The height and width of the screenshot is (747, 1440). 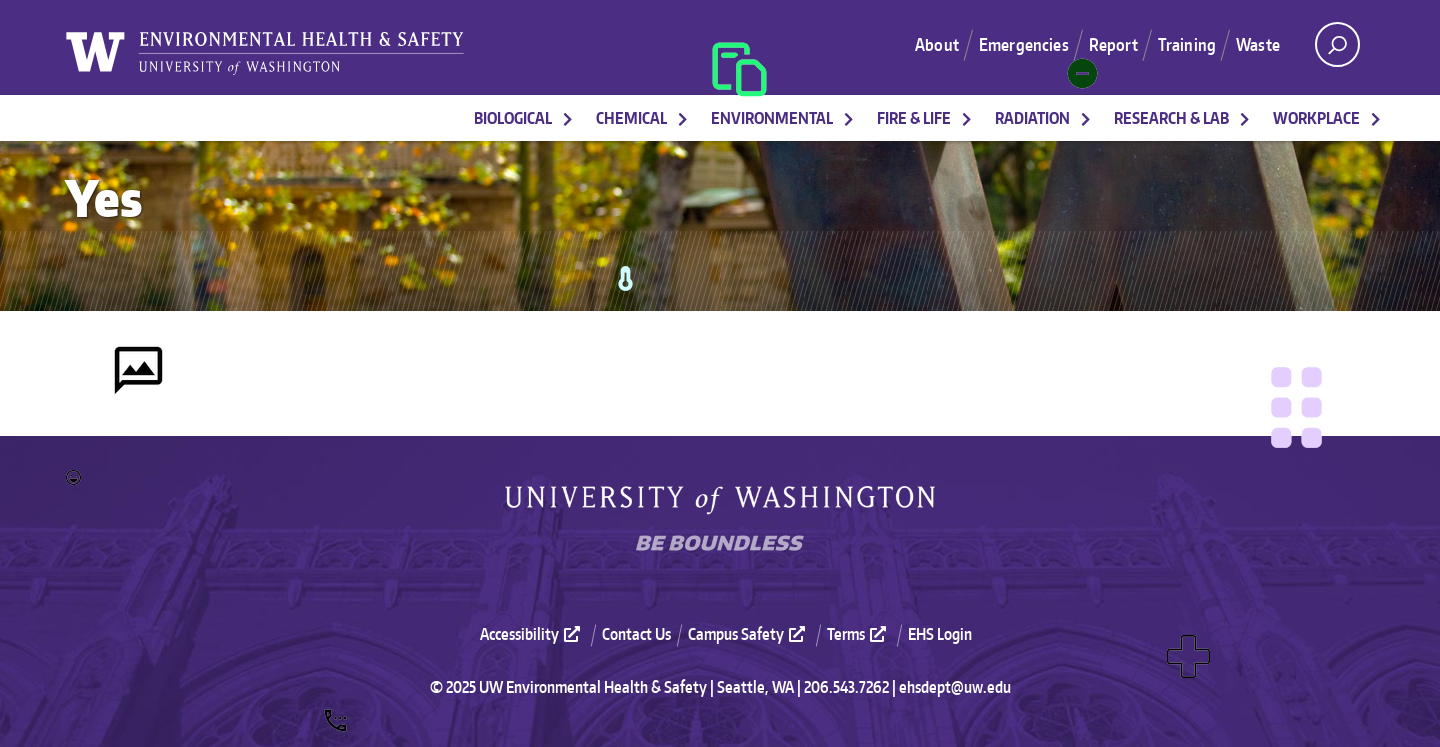 What do you see at coordinates (73, 477) in the screenshot?
I see `react with laughter to a message or post` at bounding box center [73, 477].